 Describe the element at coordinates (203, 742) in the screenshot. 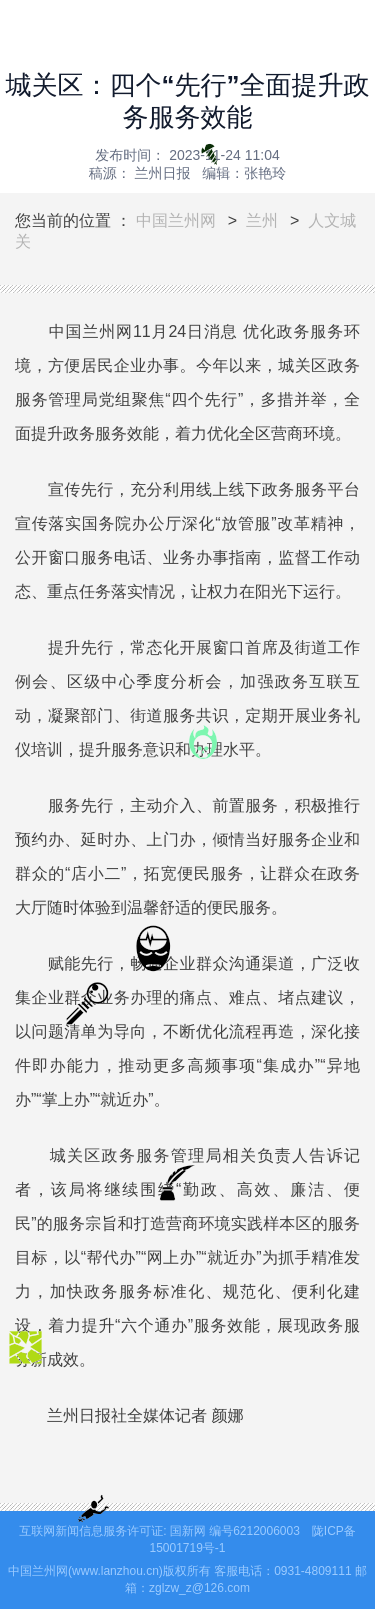

I see `indicates danger or hazard warning in game` at that location.